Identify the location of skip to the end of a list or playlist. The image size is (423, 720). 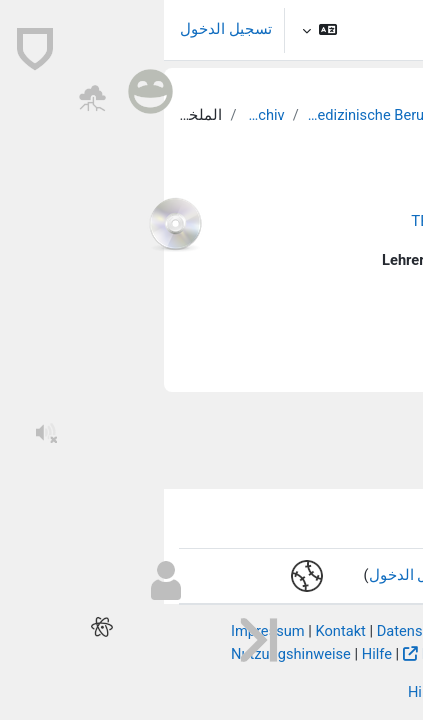
(259, 640).